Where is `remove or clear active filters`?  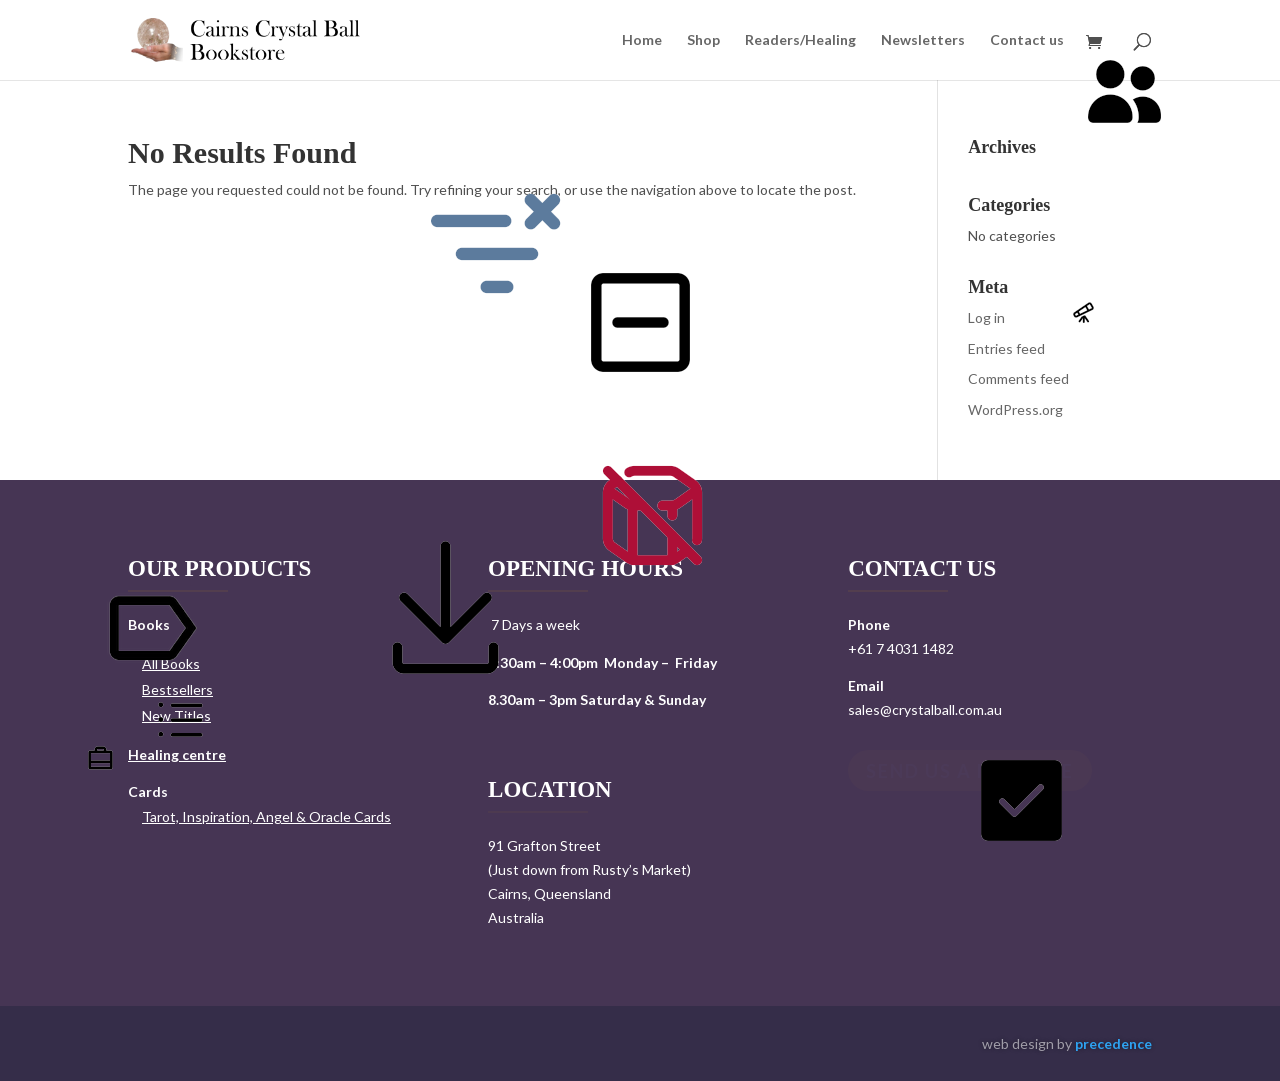 remove or clear active filters is located at coordinates (497, 256).